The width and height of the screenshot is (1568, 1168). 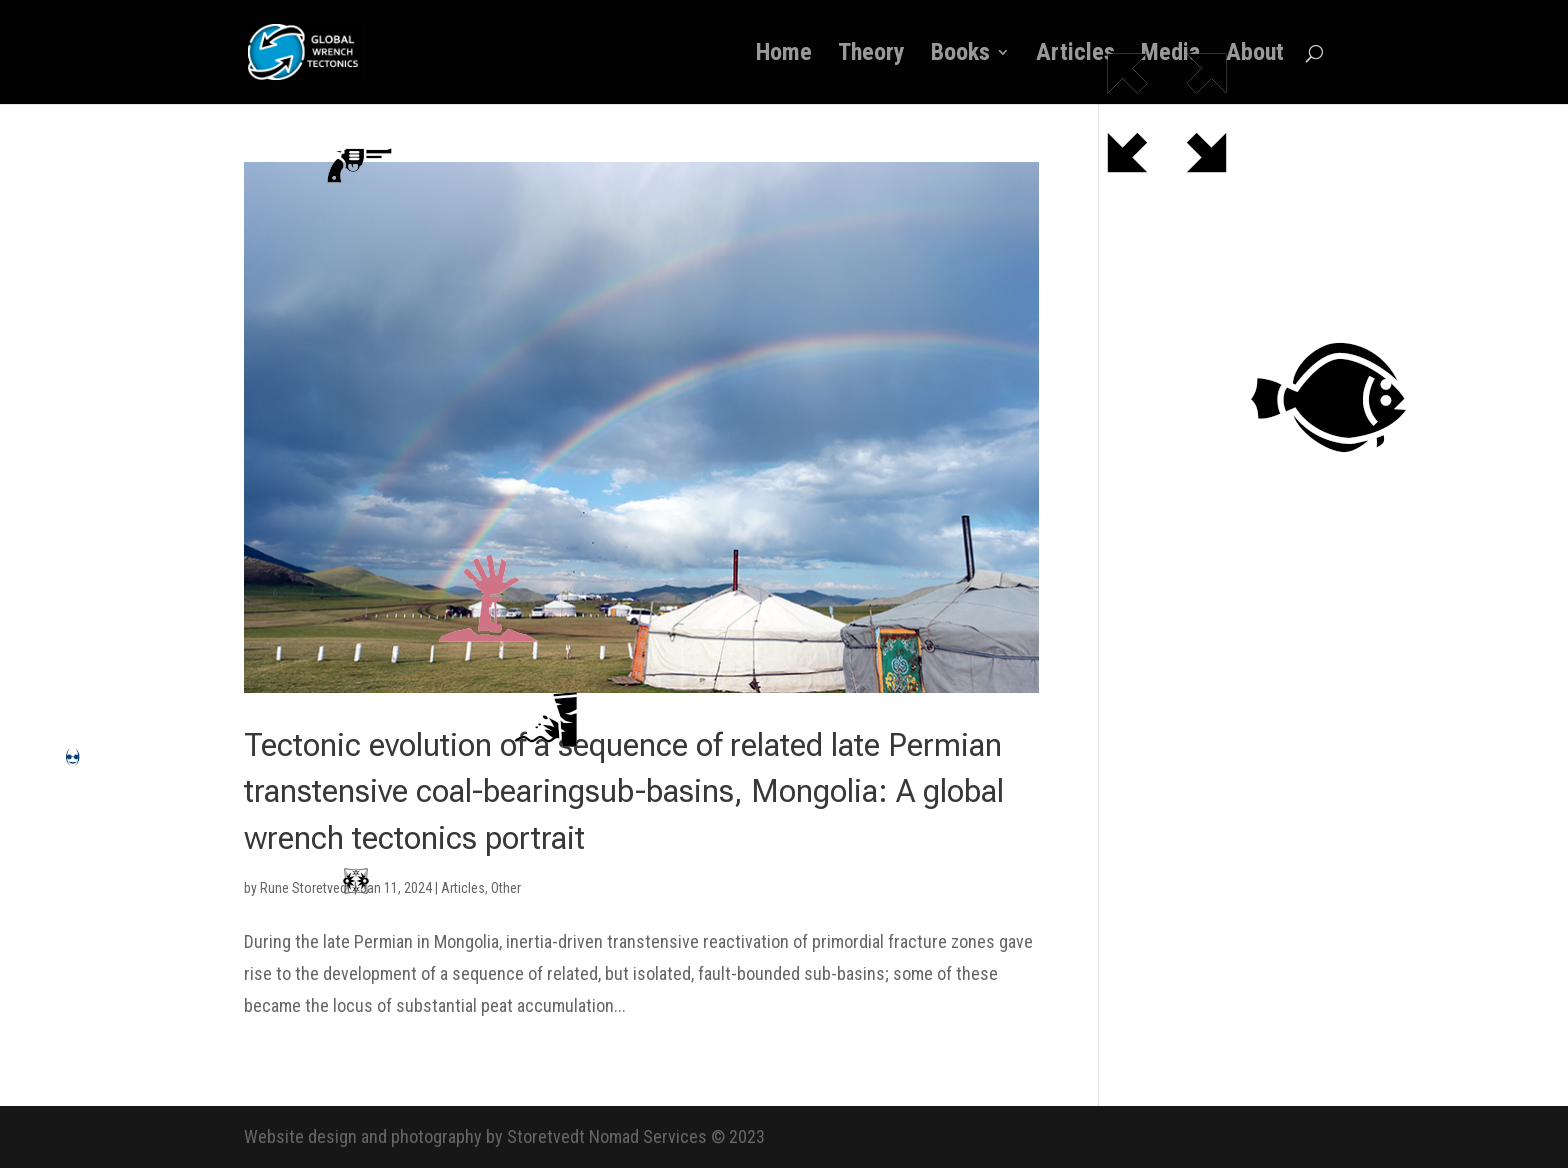 I want to click on expand content to fullscreen, so click(x=1167, y=113).